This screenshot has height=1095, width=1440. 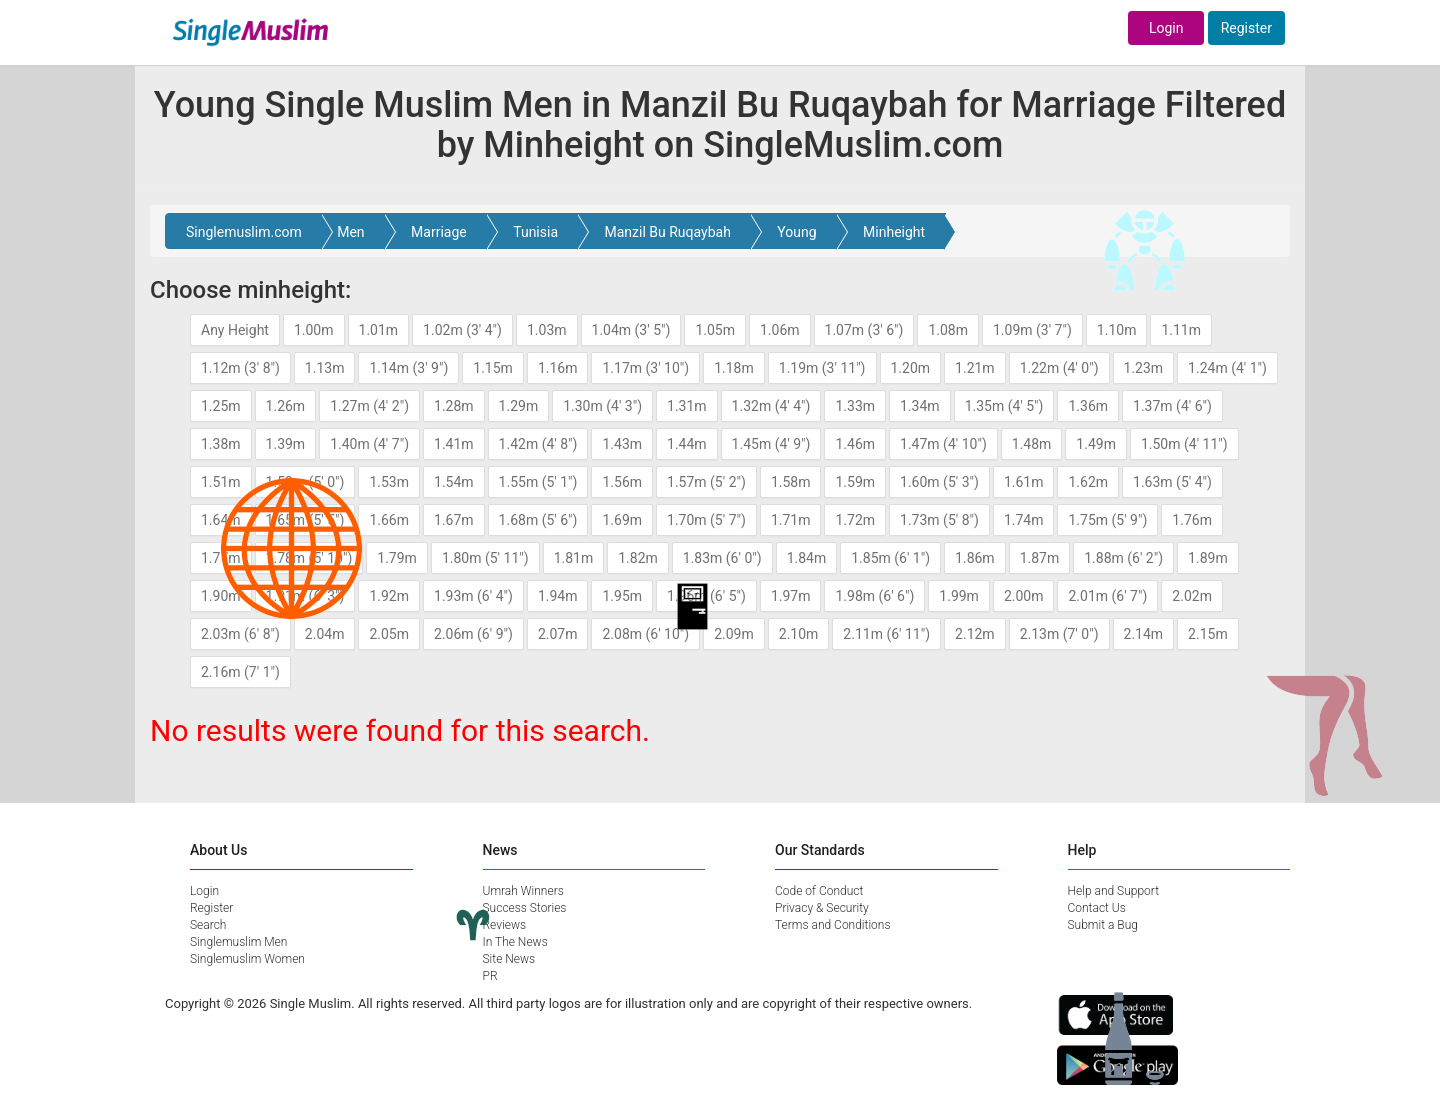 I want to click on indicates aries zodiac sign, so click(x=473, y=925).